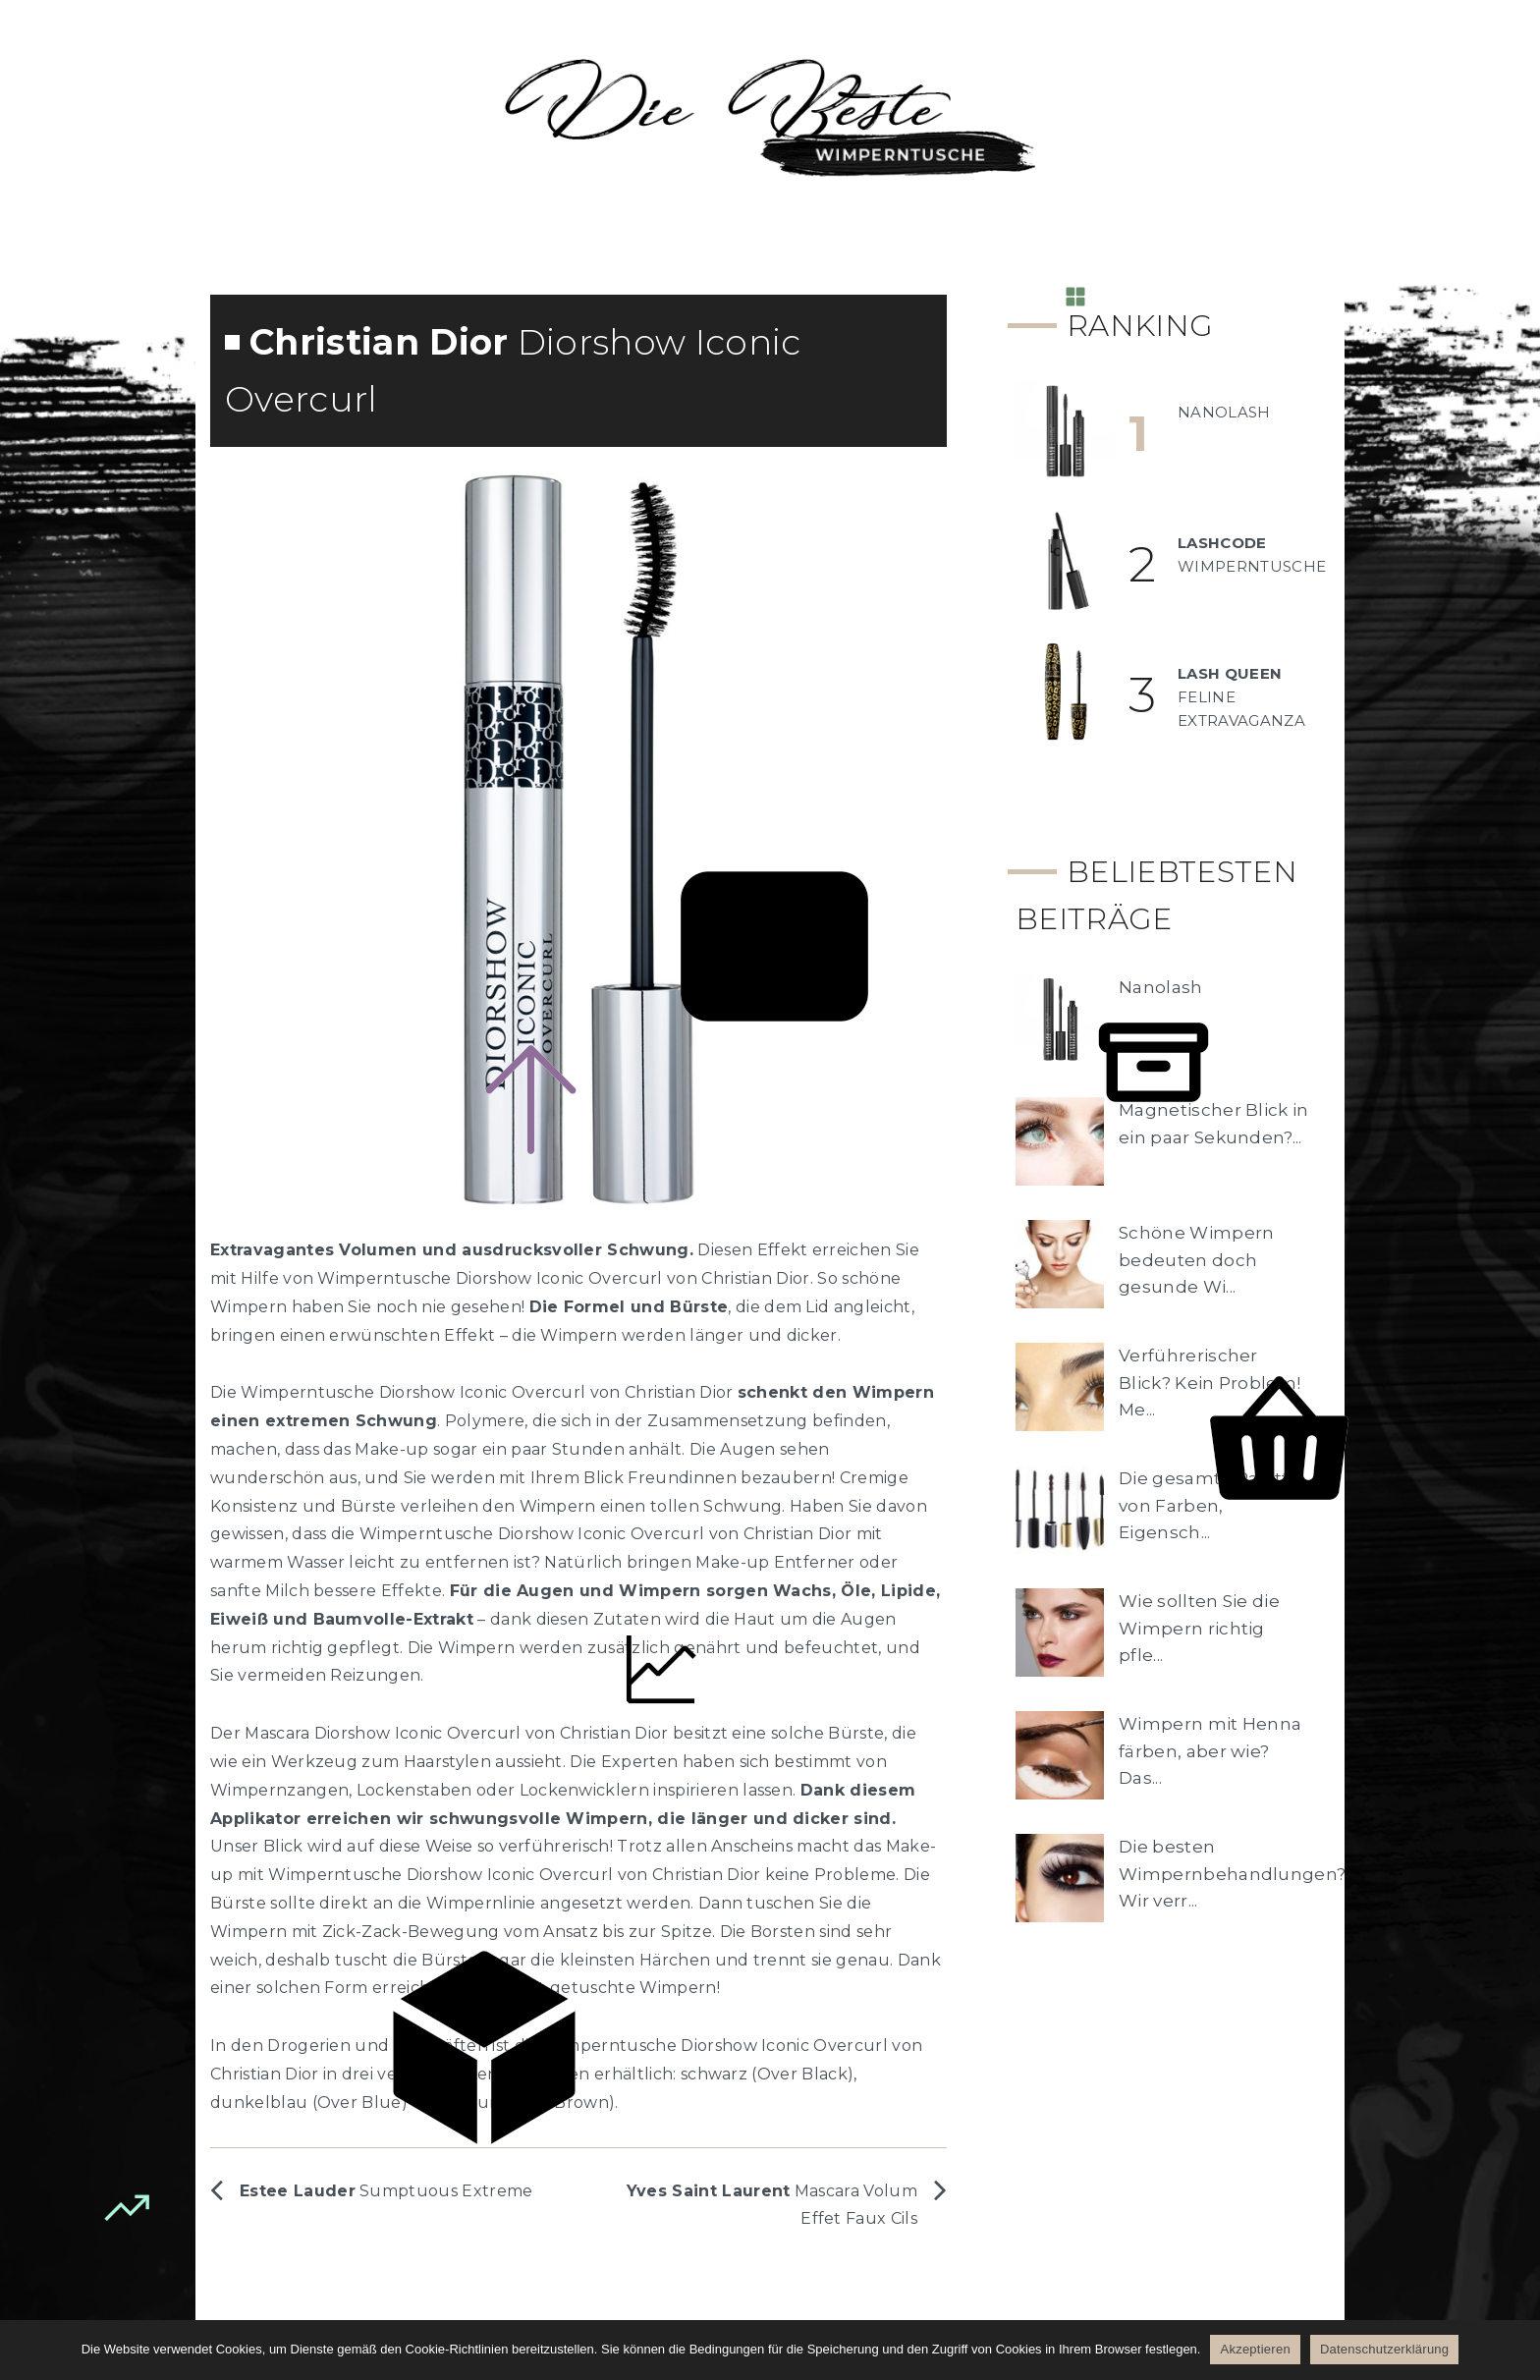  Describe the element at coordinates (127, 2207) in the screenshot. I see `view trending or popular content` at that location.